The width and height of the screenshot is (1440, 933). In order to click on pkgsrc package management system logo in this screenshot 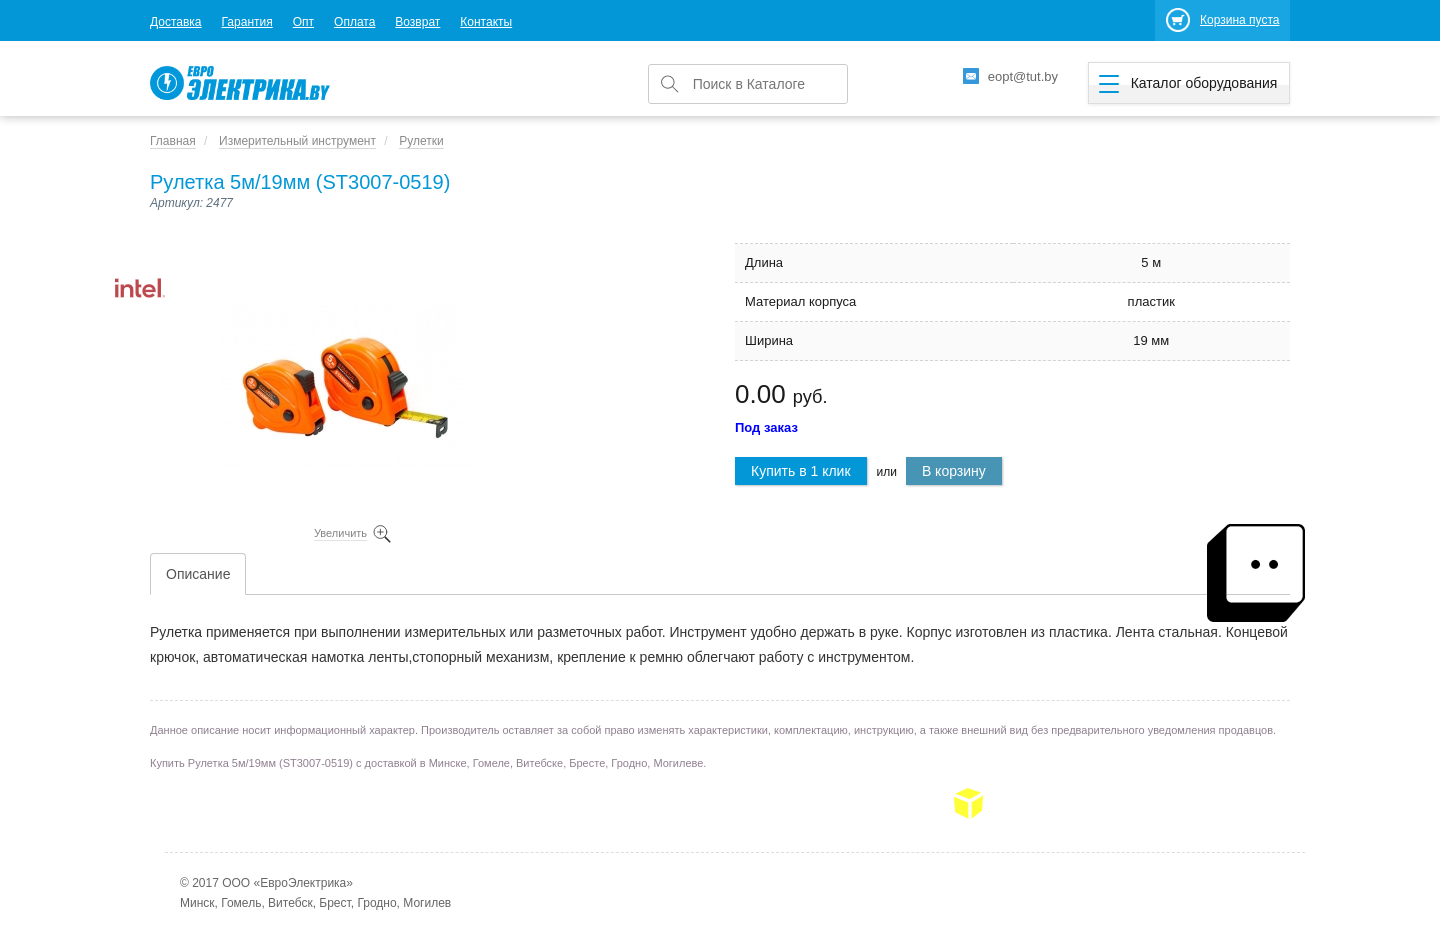, I will do `click(968, 803)`.